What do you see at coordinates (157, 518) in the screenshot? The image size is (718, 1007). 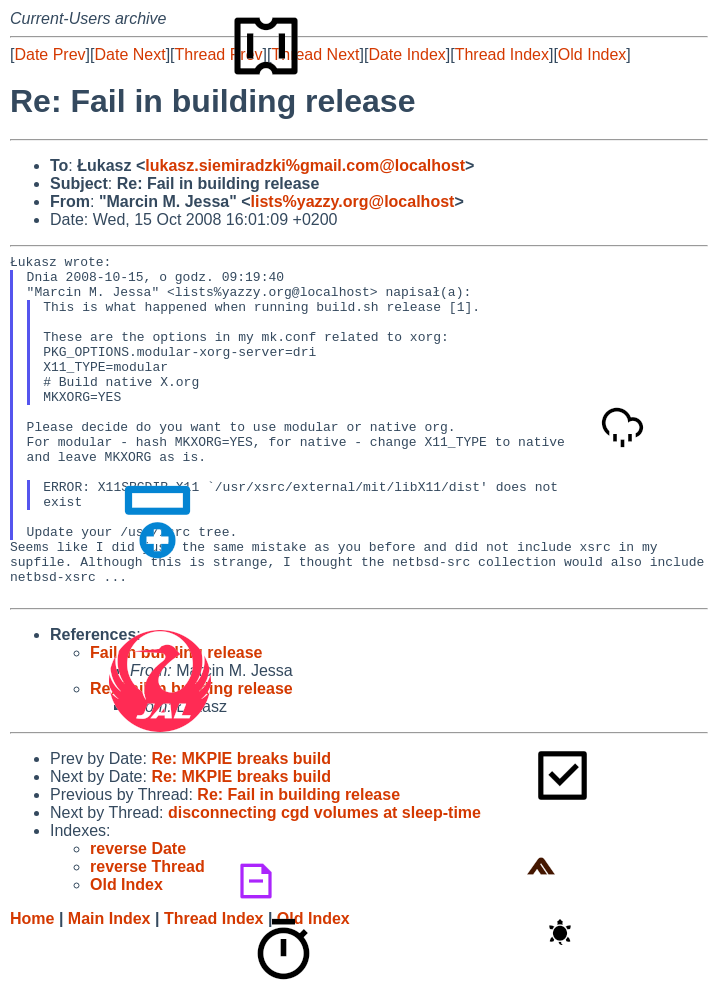 I see `insert a new row below the current selection` at bounding box center [157, 518].